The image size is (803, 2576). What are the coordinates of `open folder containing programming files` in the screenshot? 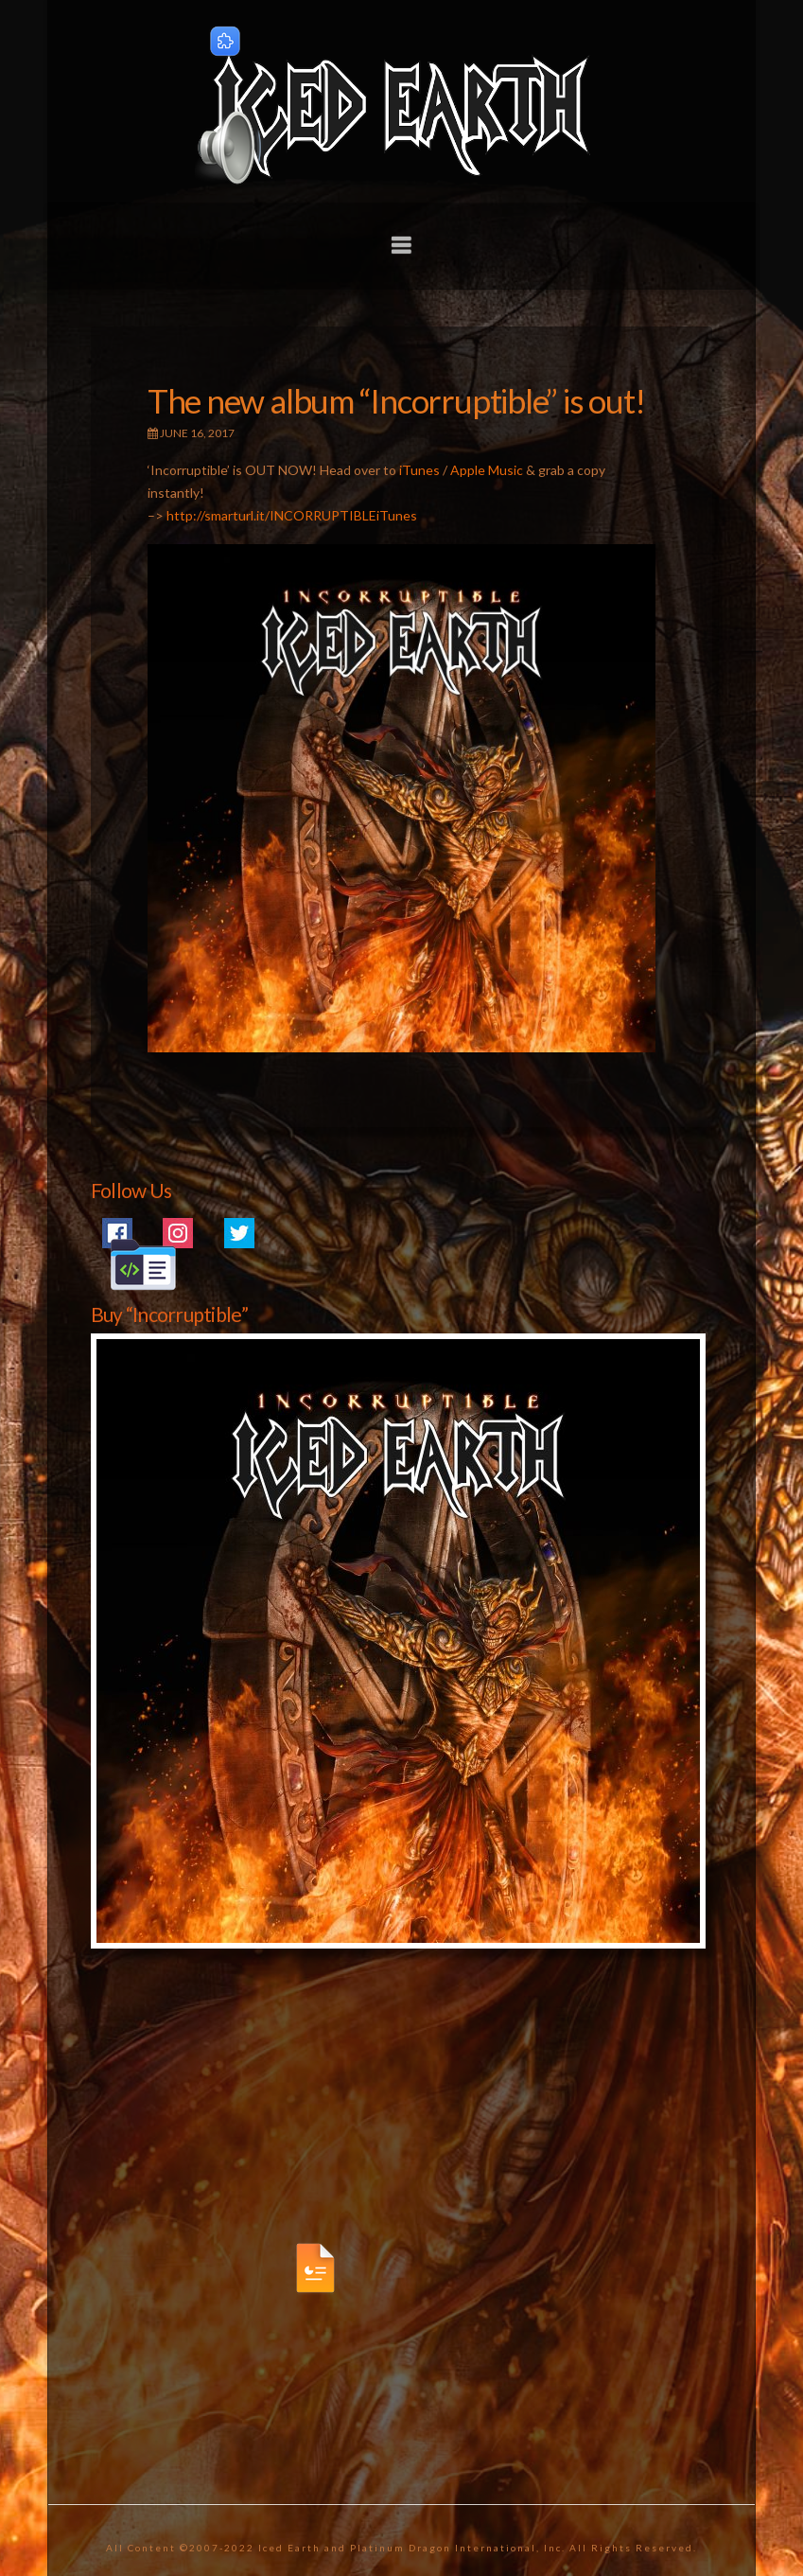 It's located at (143, 1266).